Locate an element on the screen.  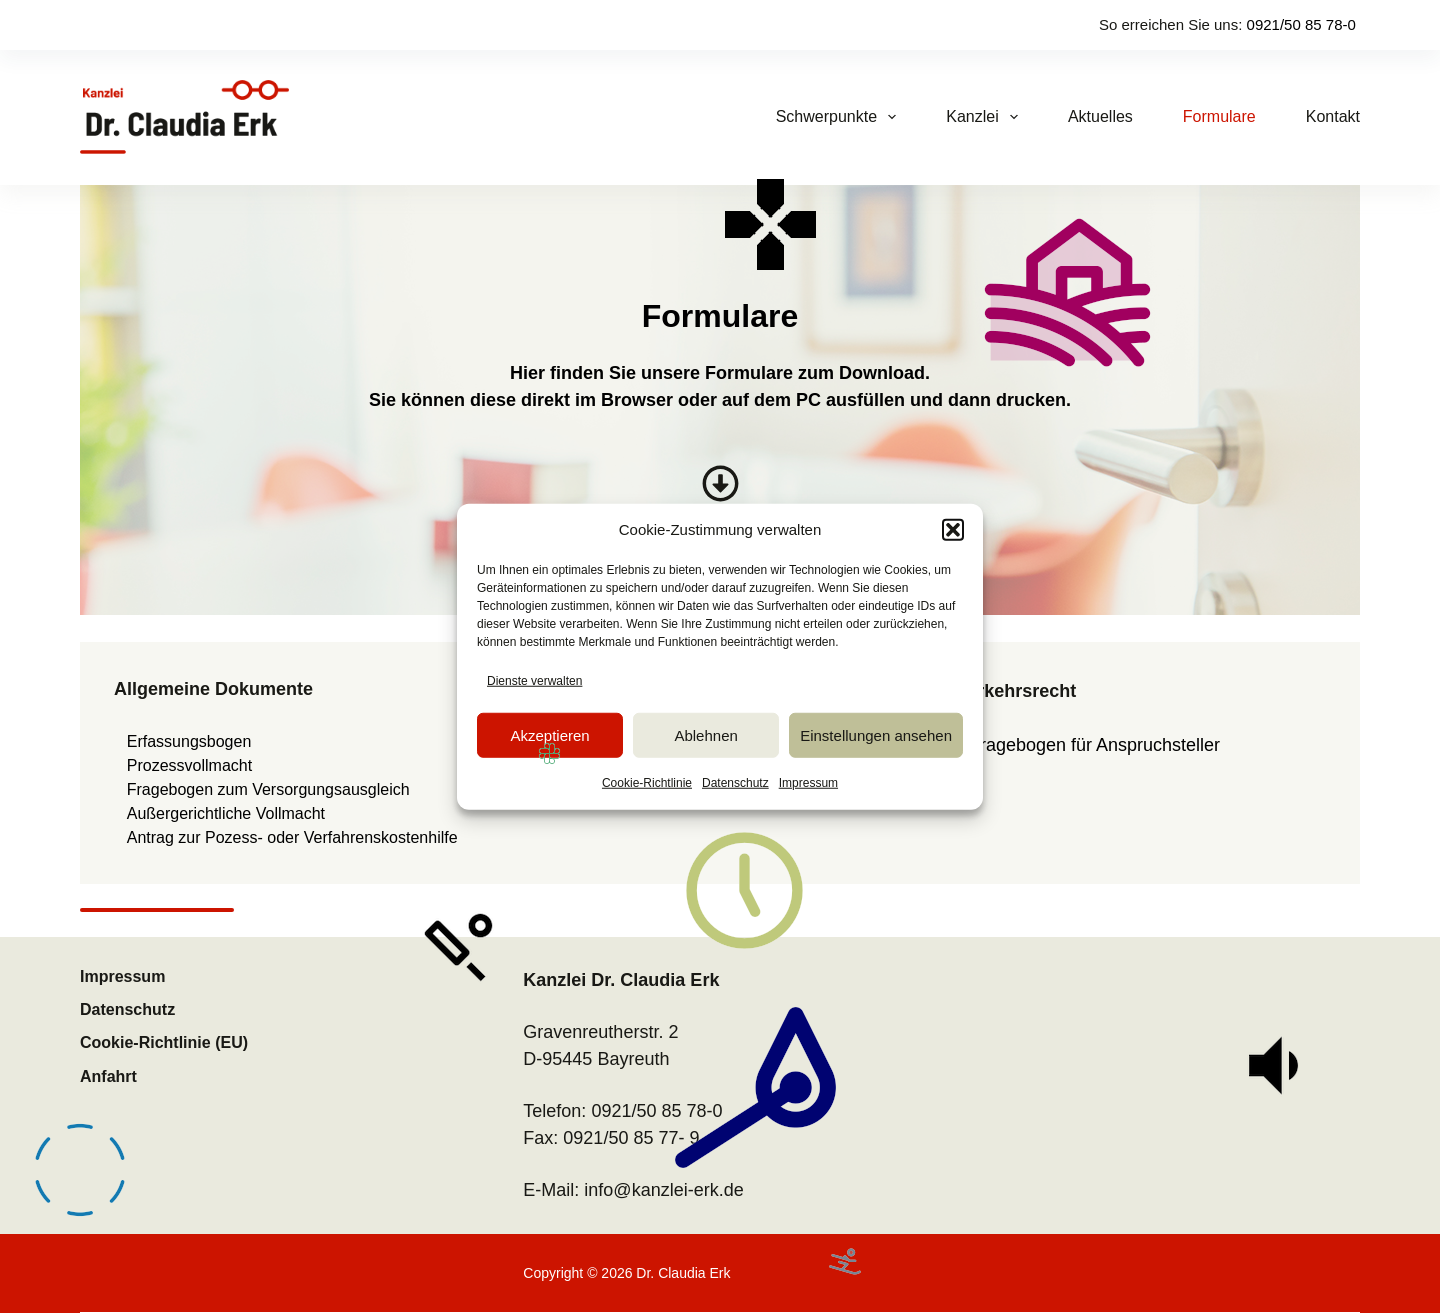
open Slack messaging app is located at coordinates (549, 753).